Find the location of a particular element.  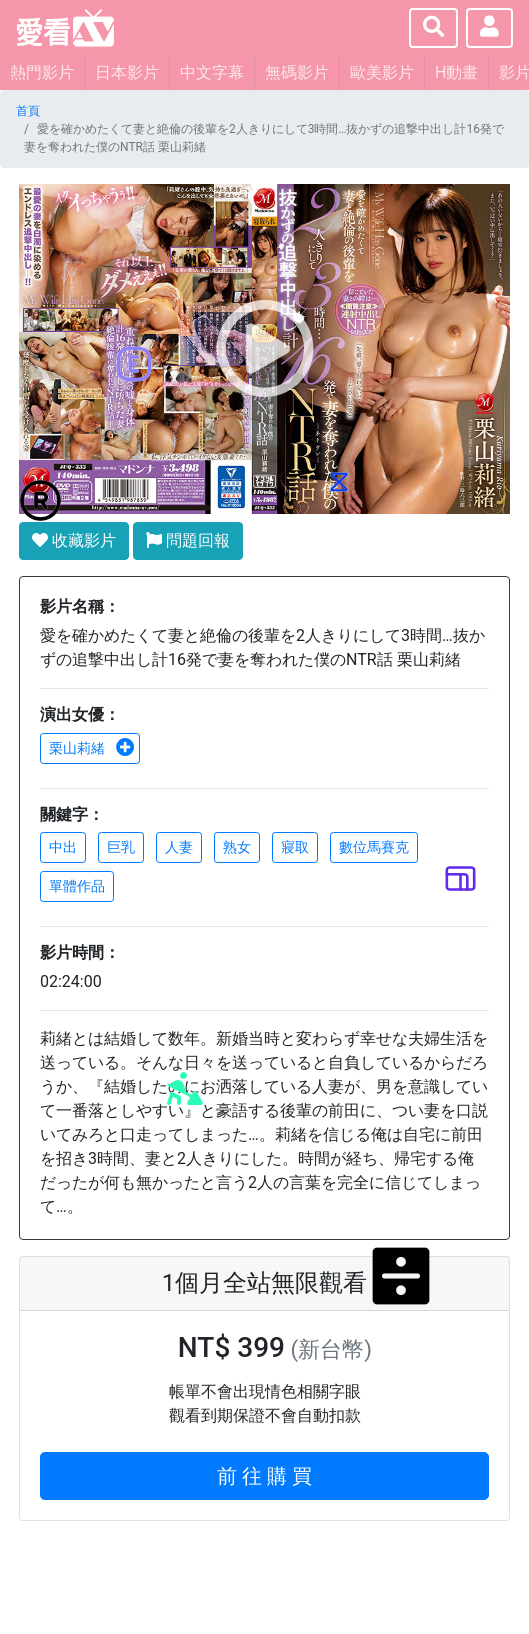

perform division calculation is located at coordinates (401, 1276).